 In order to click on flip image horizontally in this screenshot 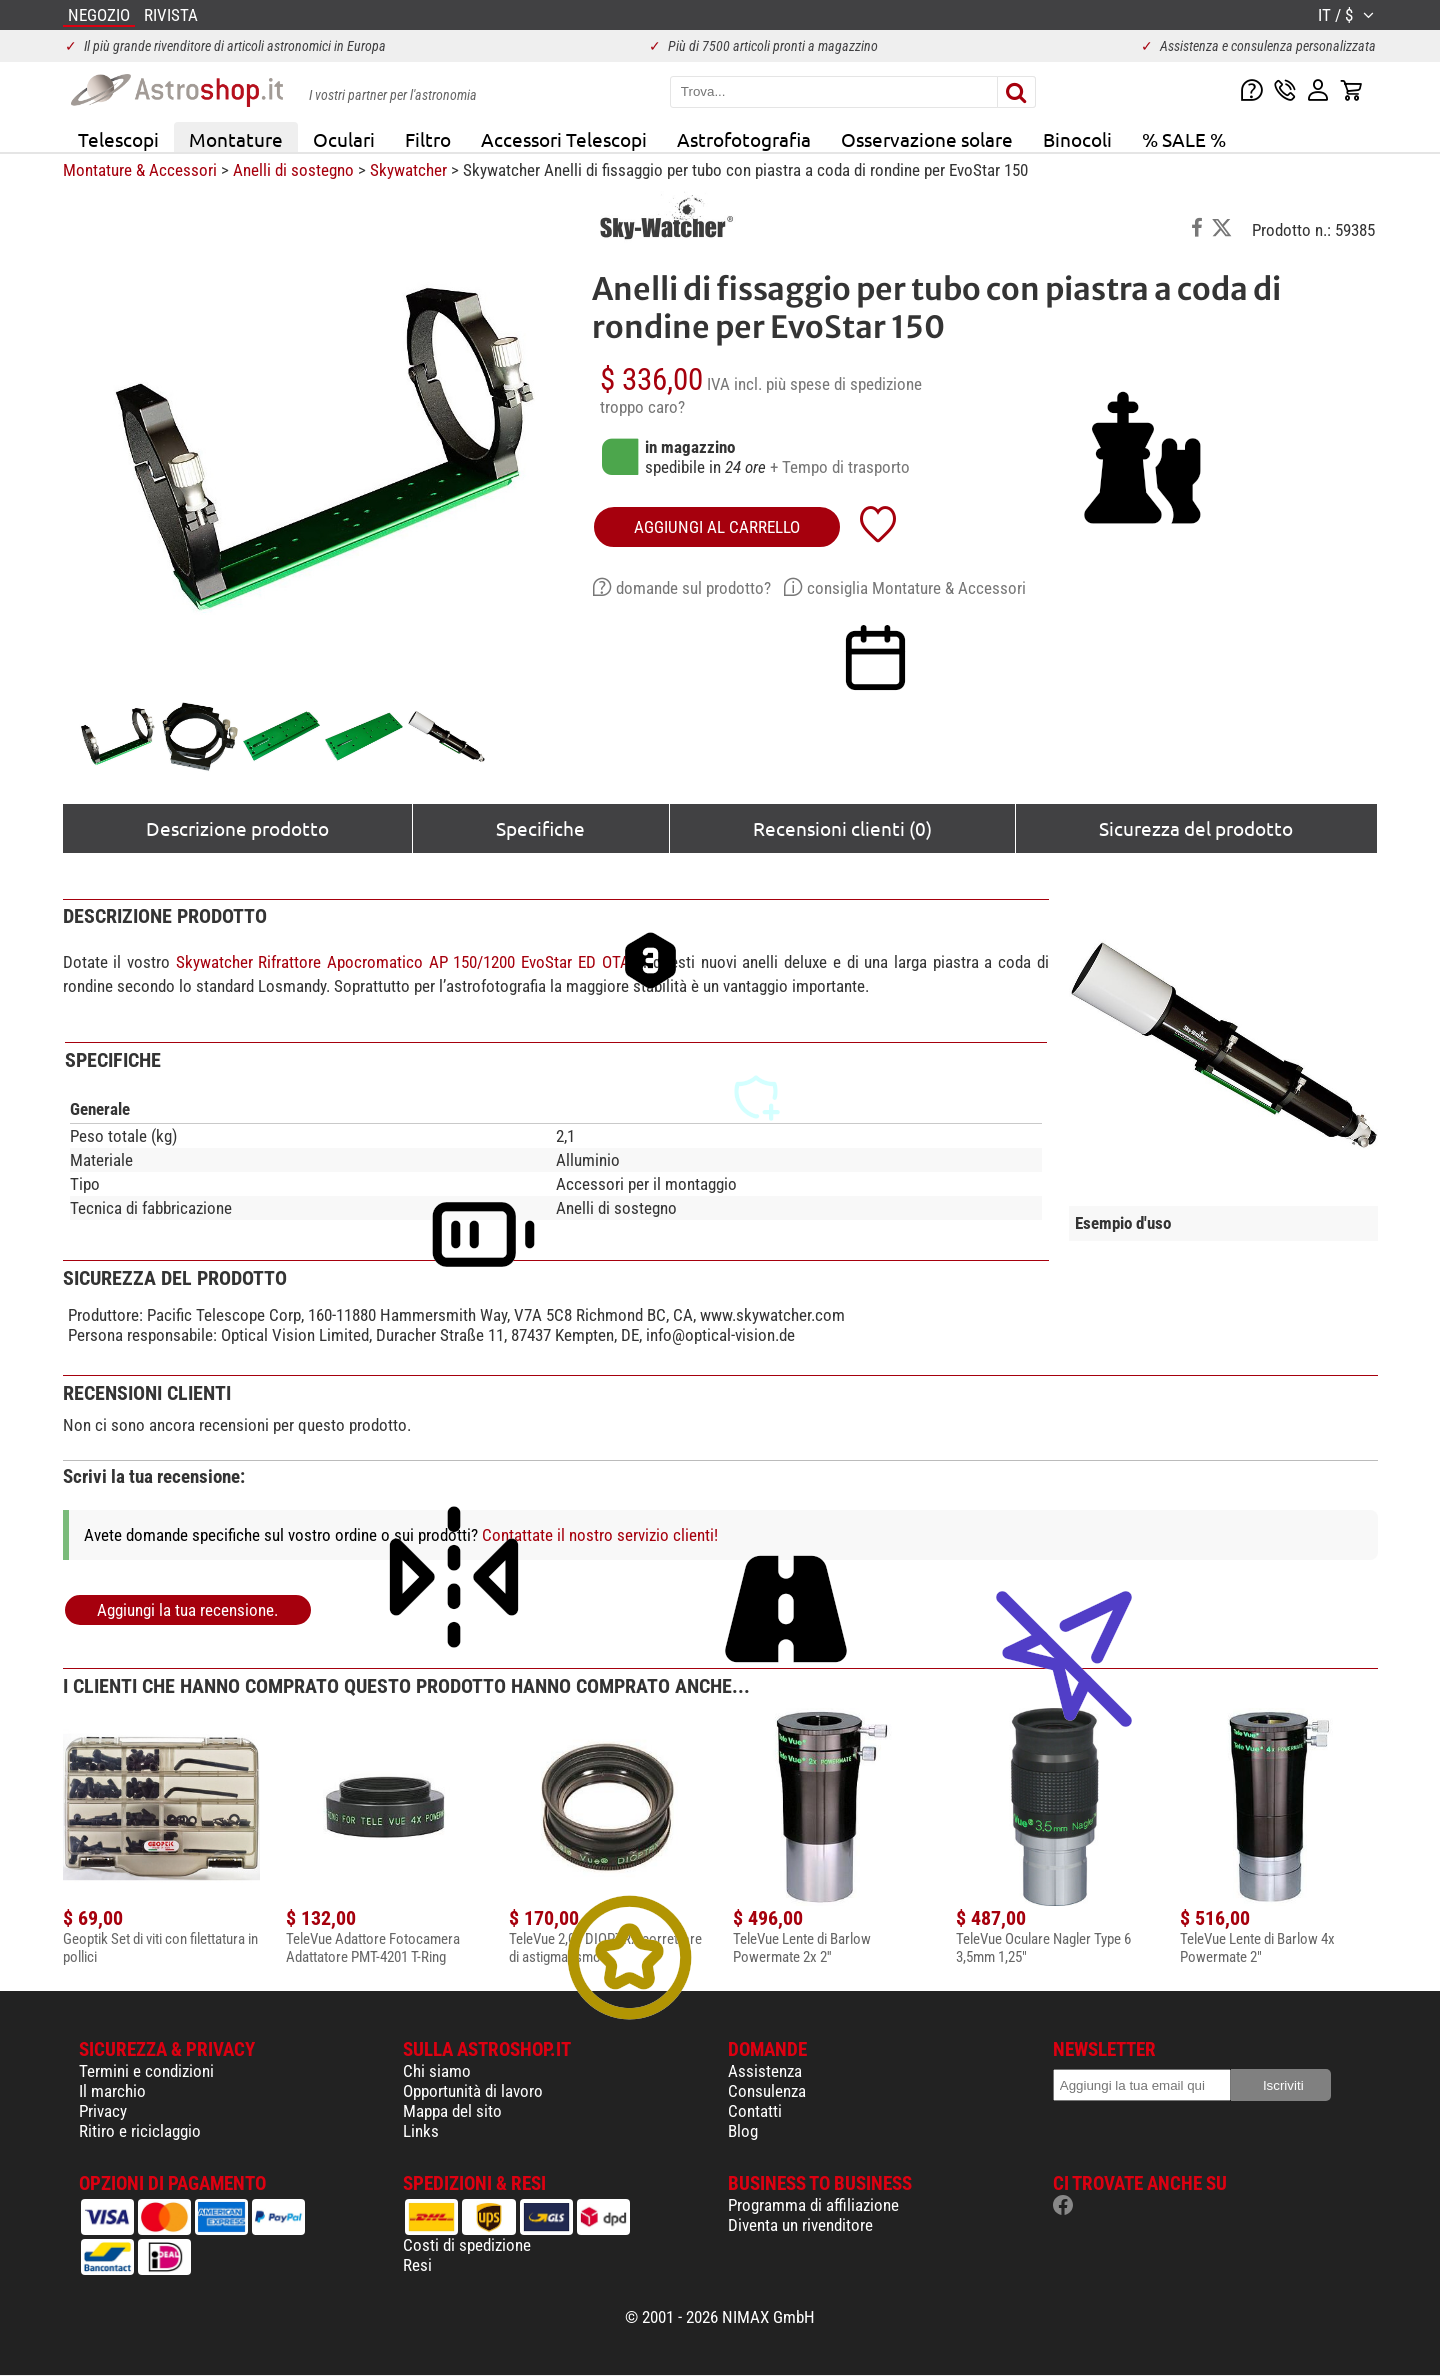, I will do `click(454, 1577)`.